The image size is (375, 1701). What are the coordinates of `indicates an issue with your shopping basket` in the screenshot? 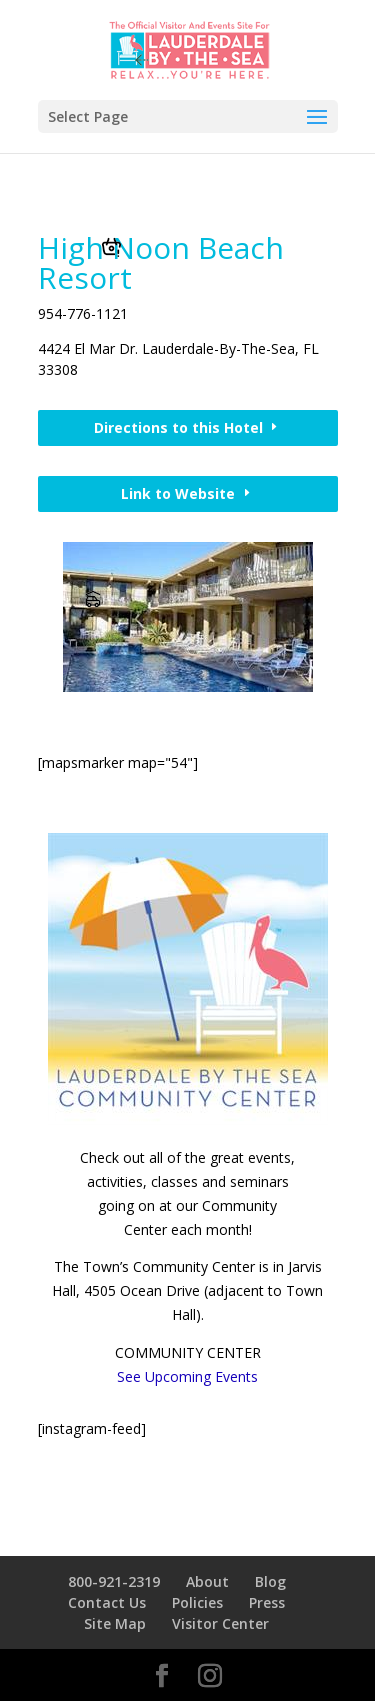 It's located at (111, 246).